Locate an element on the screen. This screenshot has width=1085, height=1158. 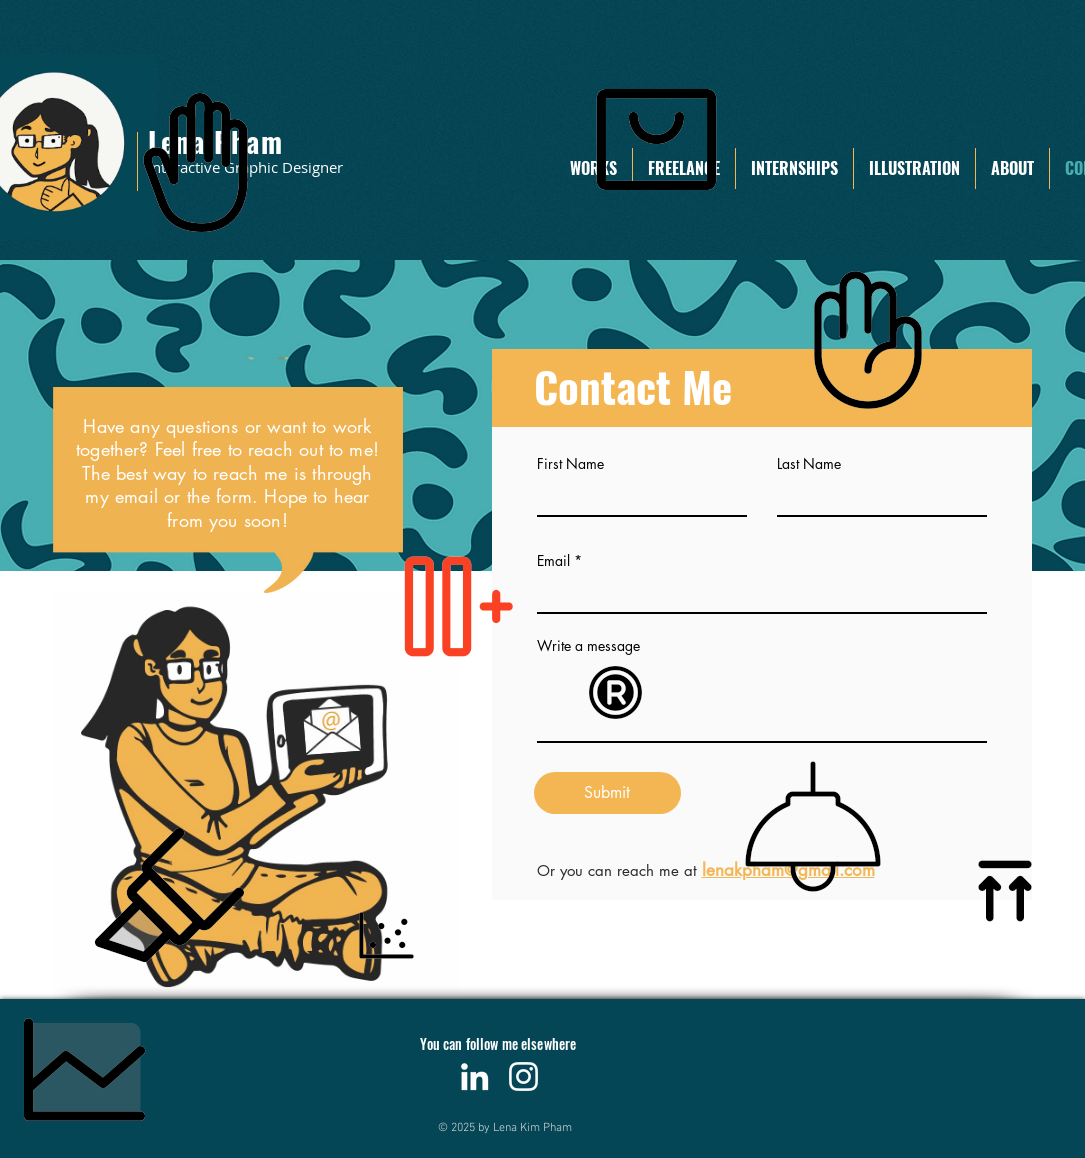
view analytics or performance data is located at coordinates (84, 1069).